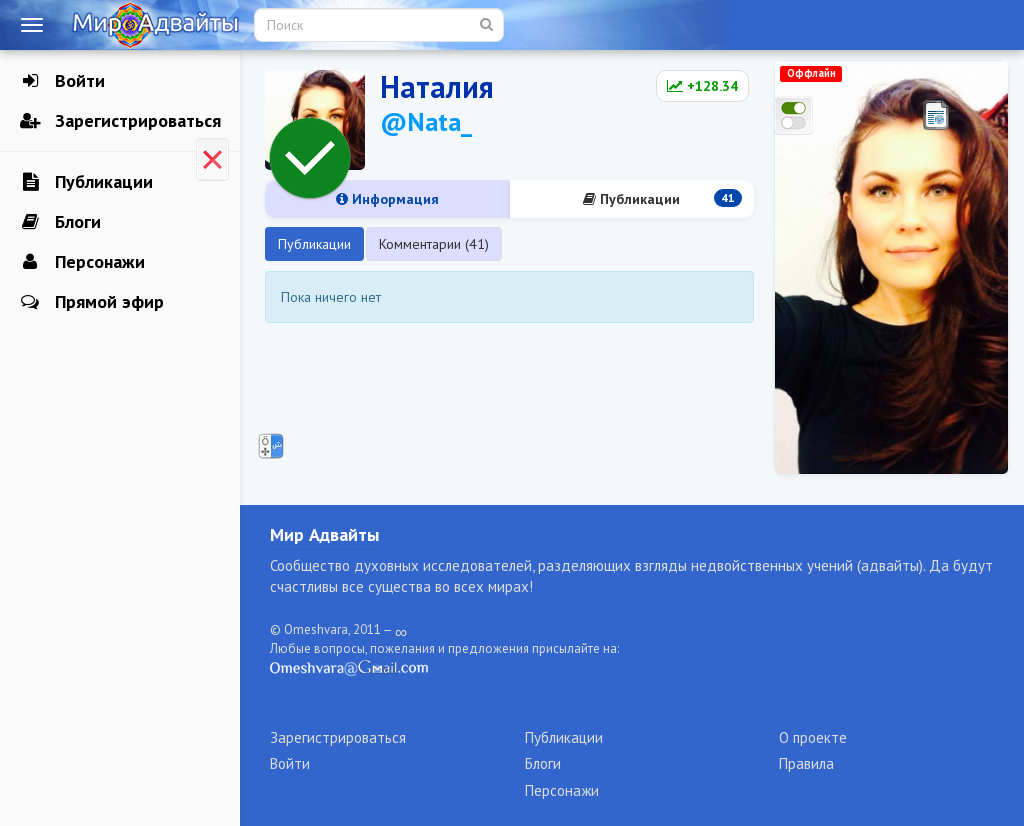  I want to click on indicates file successfully synced with insync, so click(310, 158).